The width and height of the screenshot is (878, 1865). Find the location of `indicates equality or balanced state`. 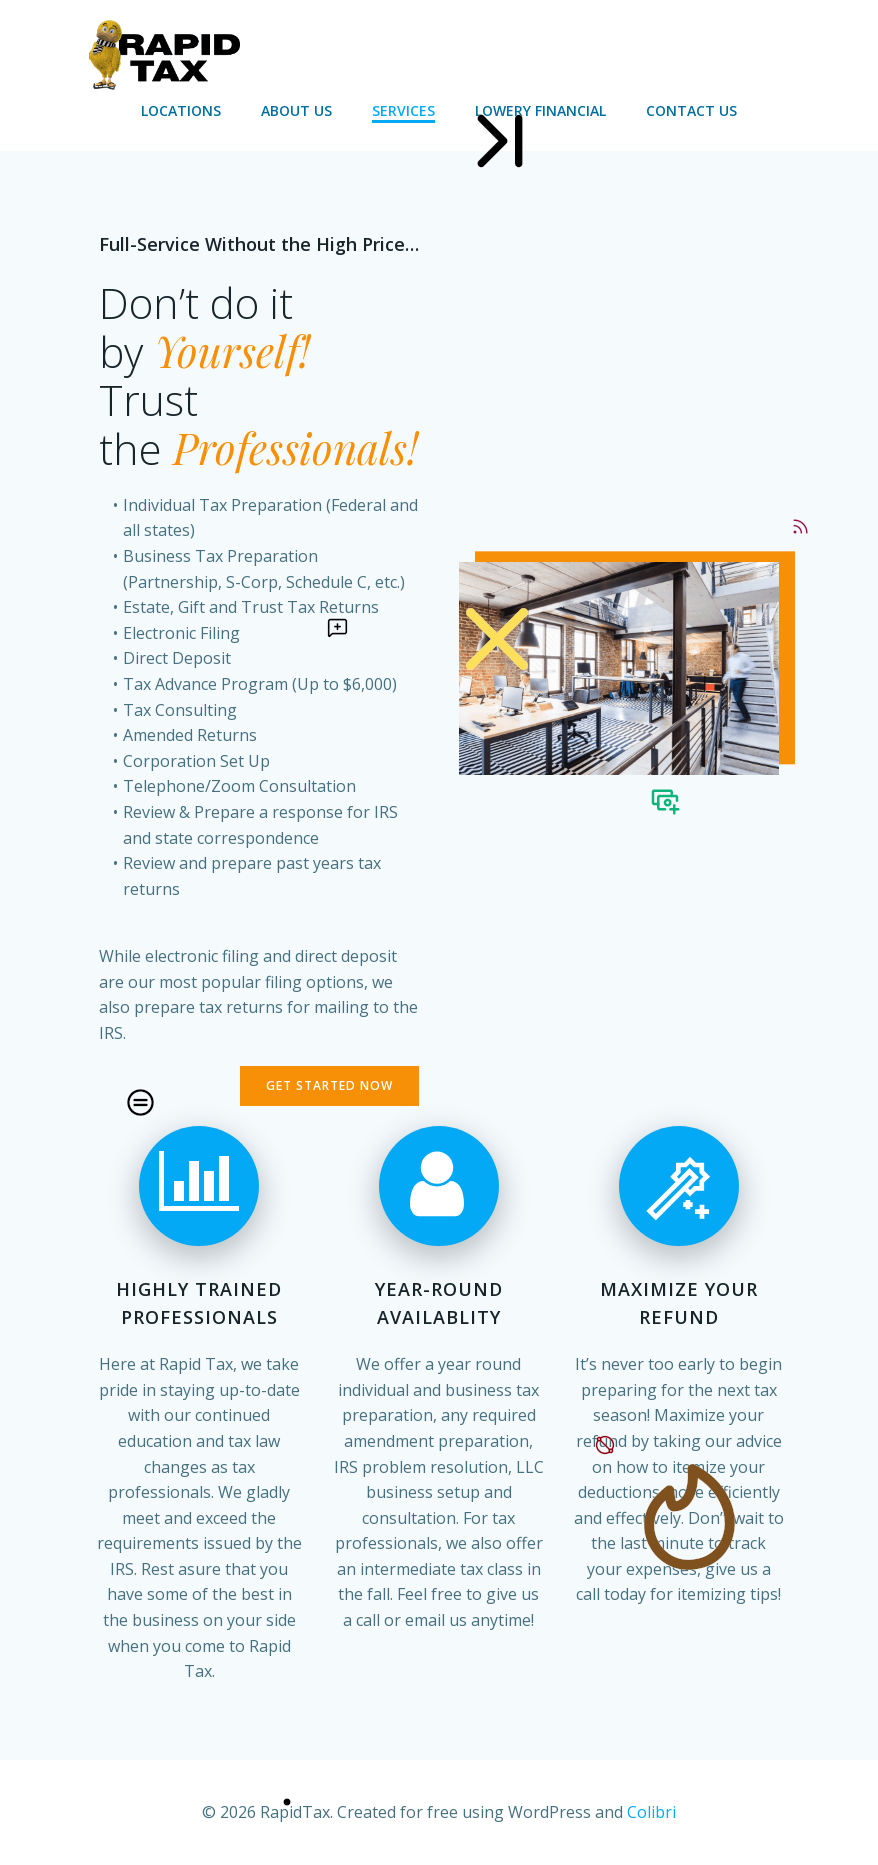

indicates equality or balanced state is located at coordinates (140, 1102).